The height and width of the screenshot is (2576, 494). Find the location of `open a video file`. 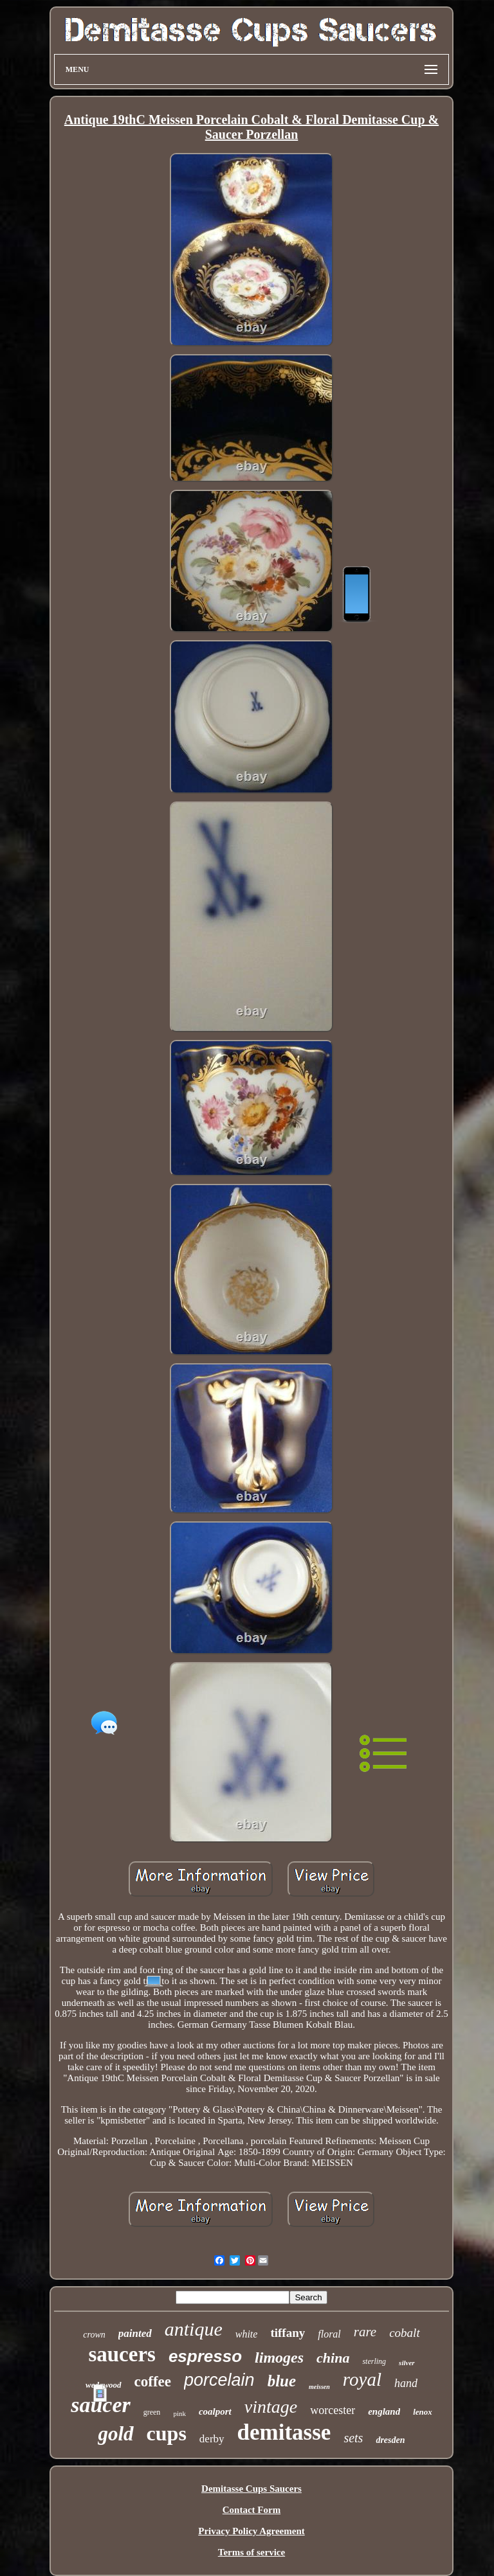

open a video file is located at coordinates (100, 2393).